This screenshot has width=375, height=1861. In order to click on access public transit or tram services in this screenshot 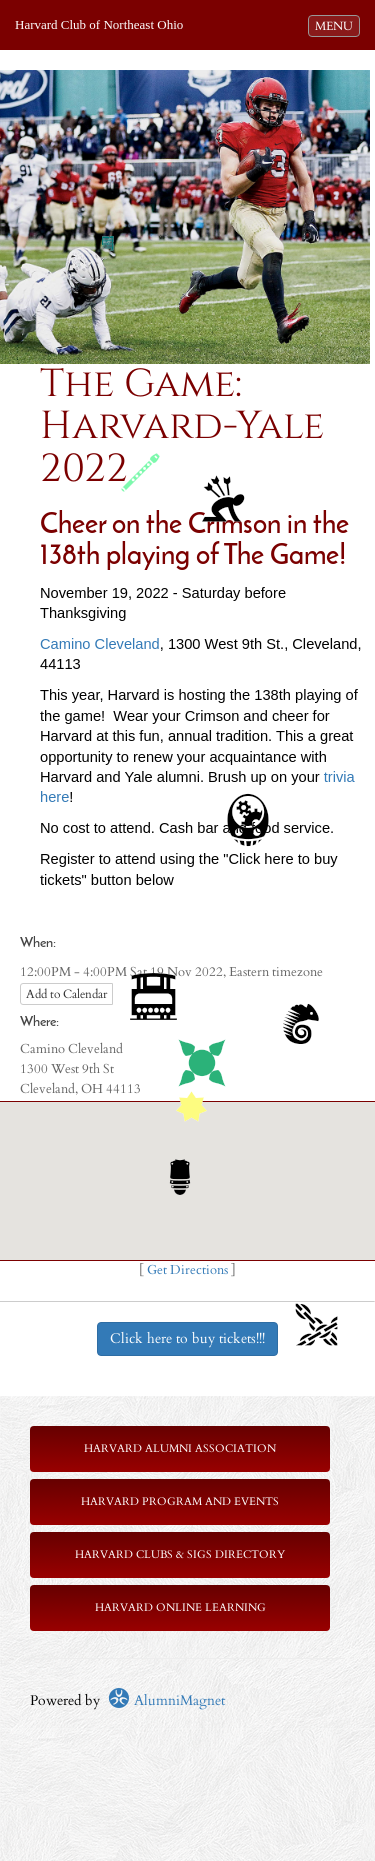, I will do `click(153, 996)`.